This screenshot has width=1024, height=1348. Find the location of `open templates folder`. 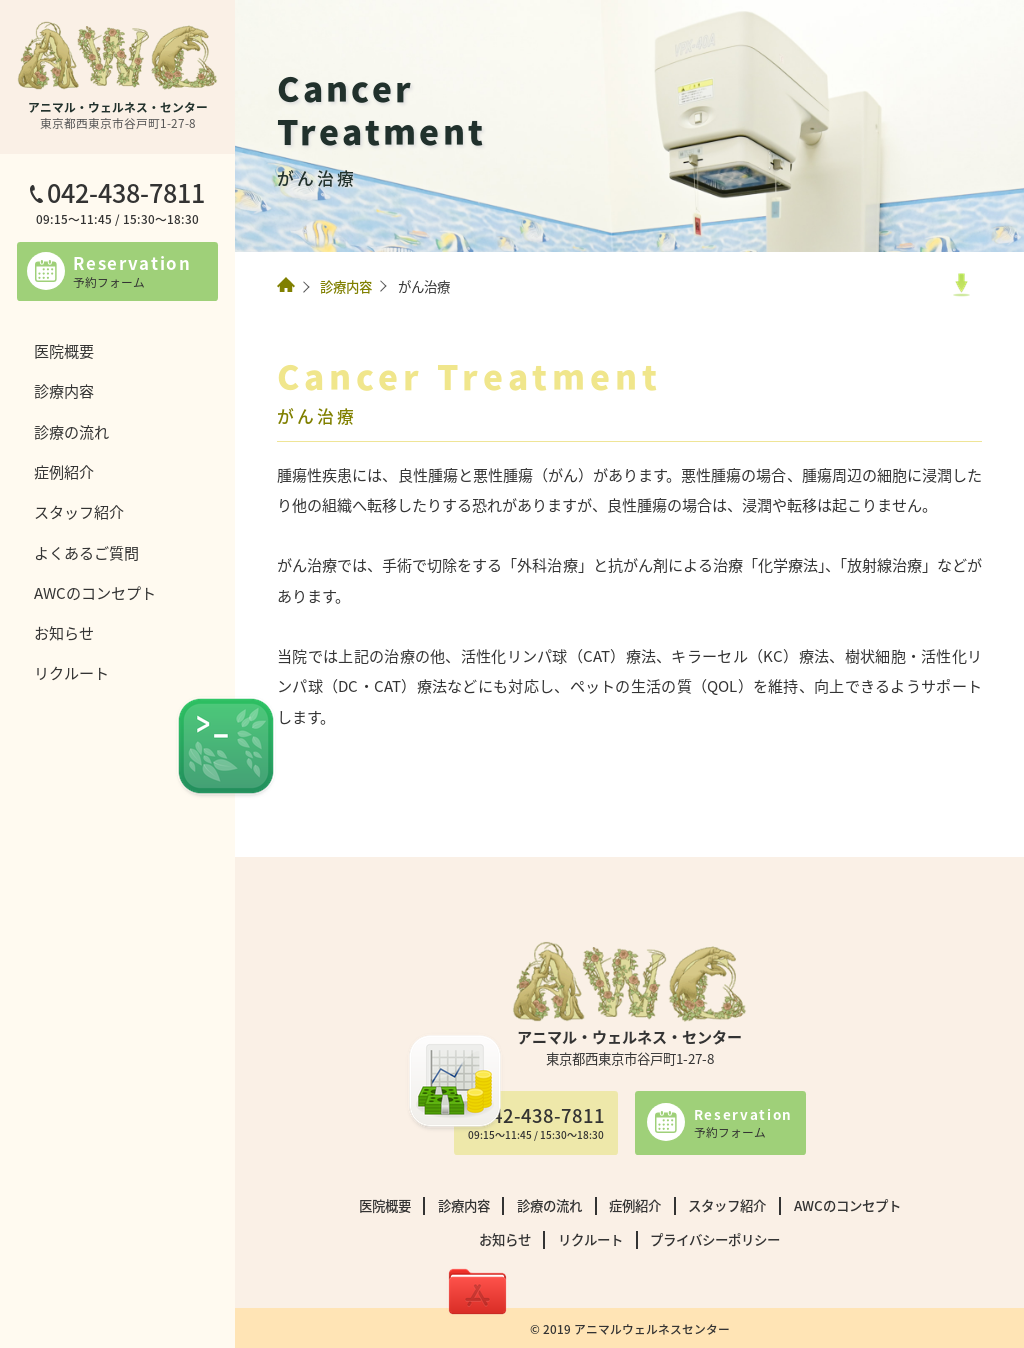

open templates folder is located at coordinates (477, 1291).